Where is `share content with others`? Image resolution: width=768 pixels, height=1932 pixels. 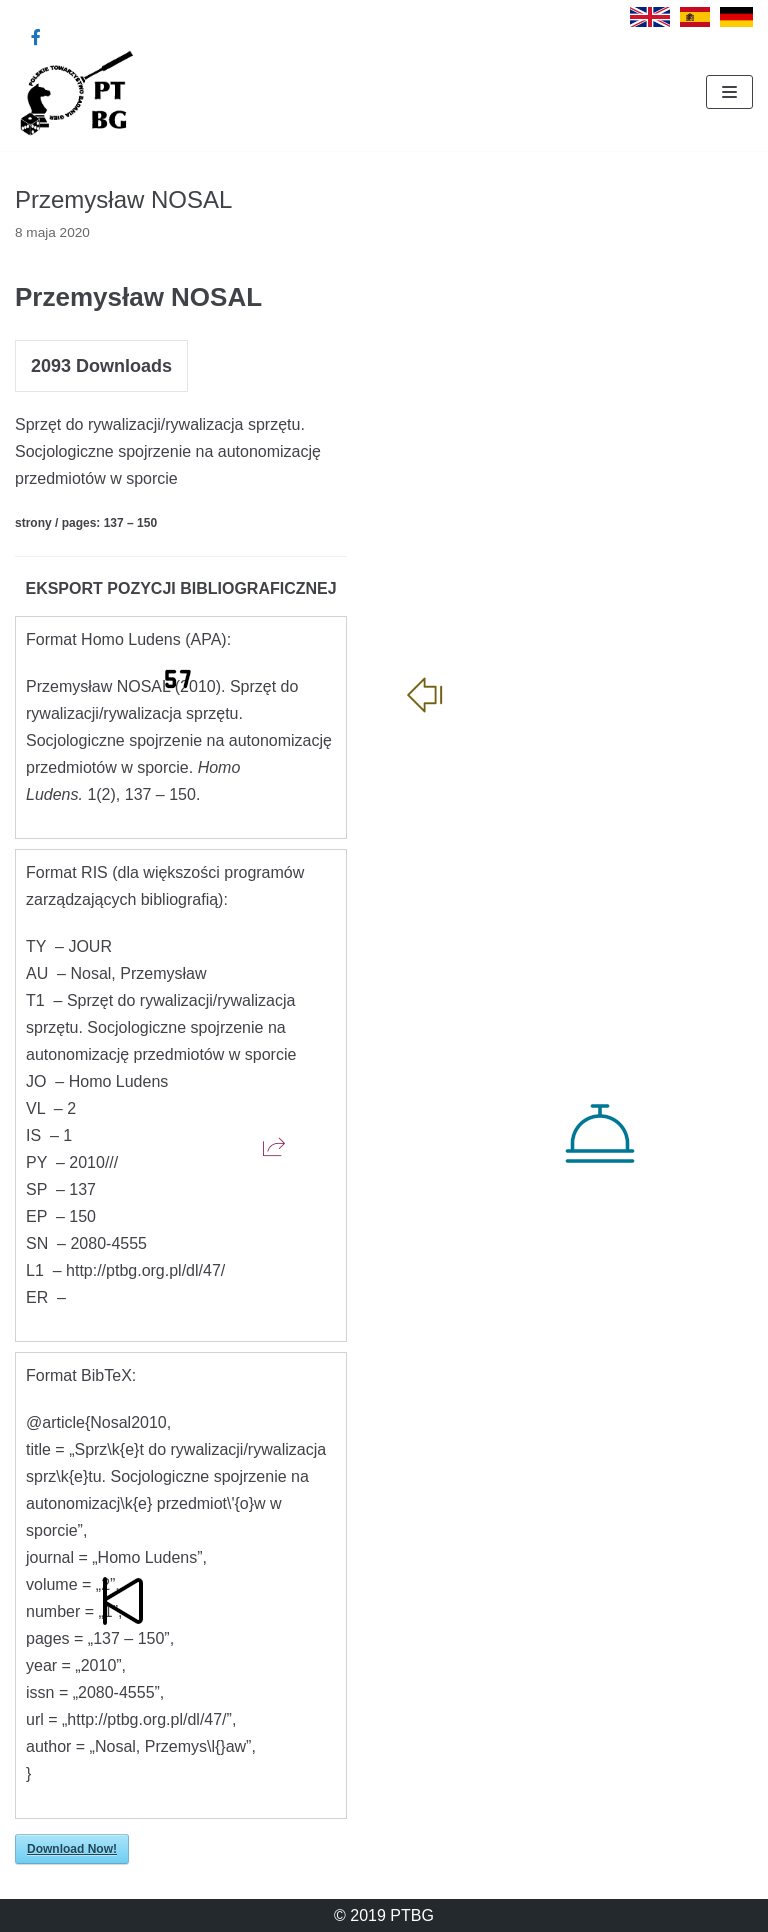
share content with others is located at coordinates (274, 1146).